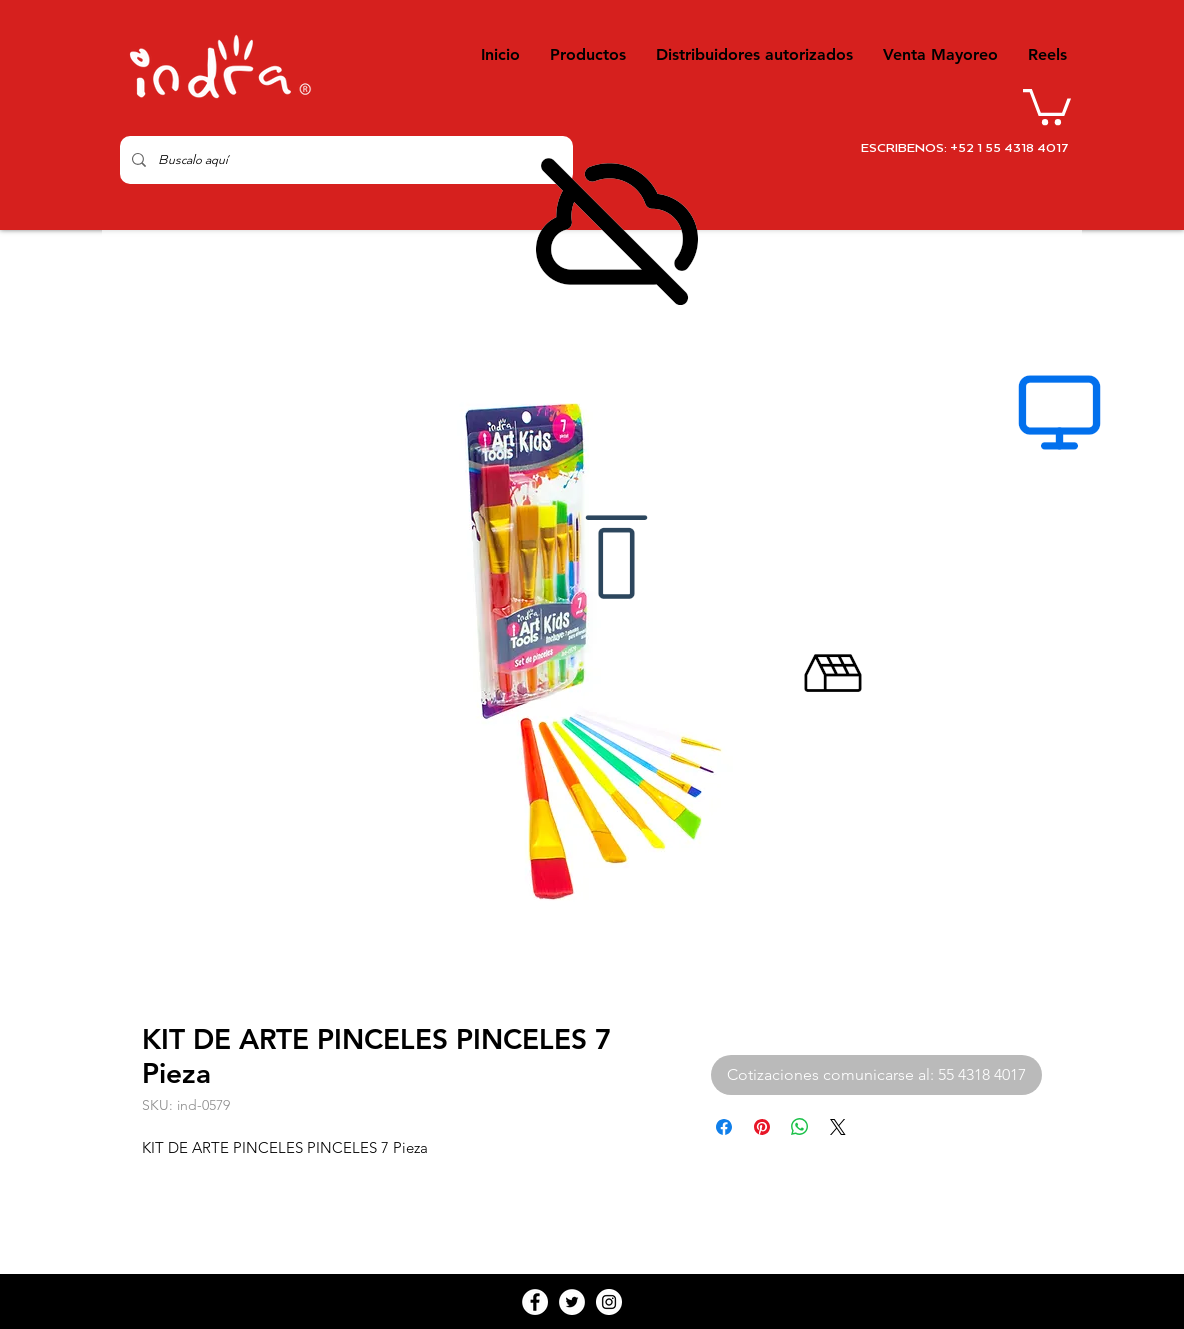 This screenshot has width=1184, height=1329. What do you see at coordinates (1059, 412) in the screenshot?
I see `switch to desktop display mode` at bounding box center [1059, 412].